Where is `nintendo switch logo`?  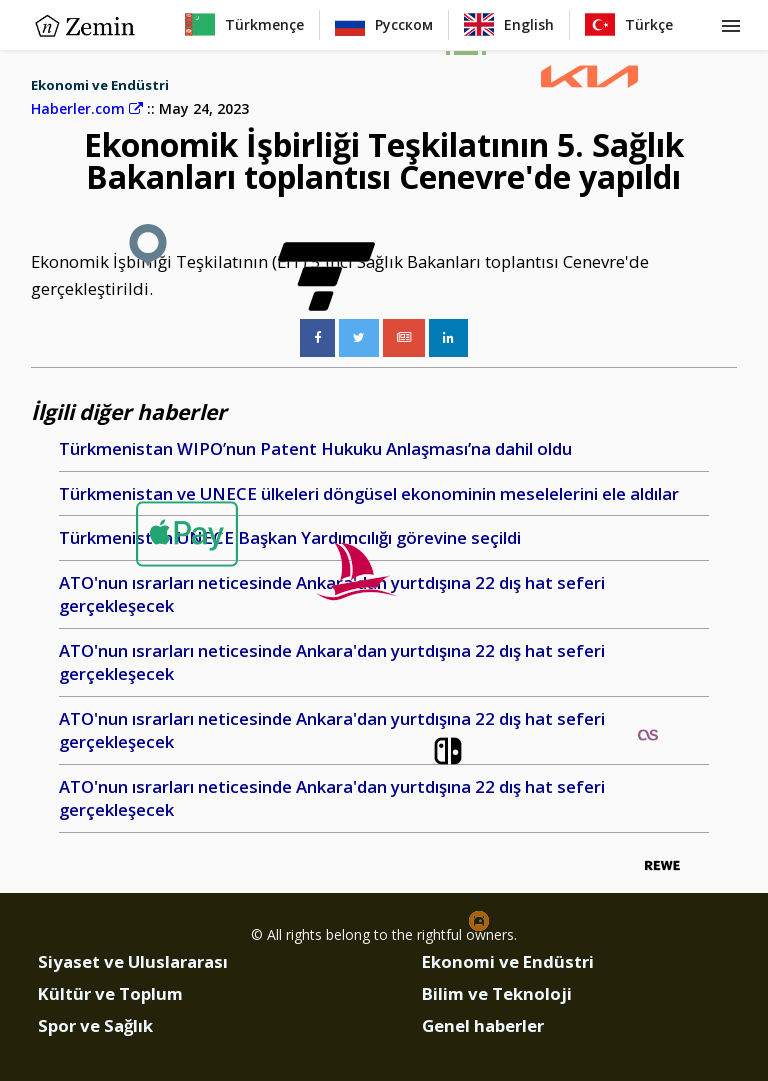
nintendo switch logo is located at coordinates (448, 751).